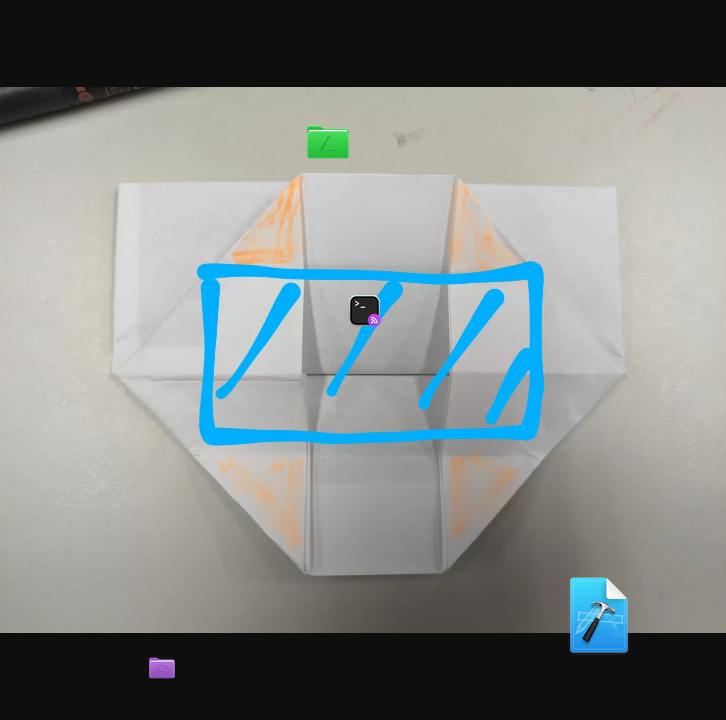 The height and width of the screenshot is (720, 726). What do you see at coordinates (162, 668) in the screenshot?
I see `open your games folder` at bounding box center [162, 668].